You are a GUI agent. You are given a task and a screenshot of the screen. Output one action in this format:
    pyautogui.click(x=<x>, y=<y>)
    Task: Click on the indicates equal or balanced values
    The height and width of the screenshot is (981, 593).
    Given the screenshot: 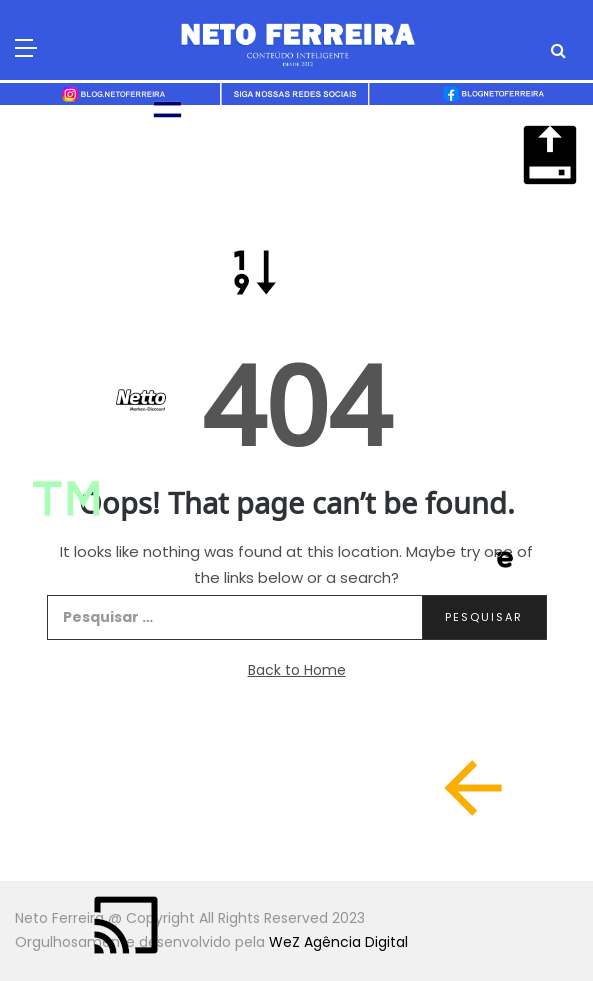 What is the action you would take?
    pyautogui.click(x=167, y=109)
    